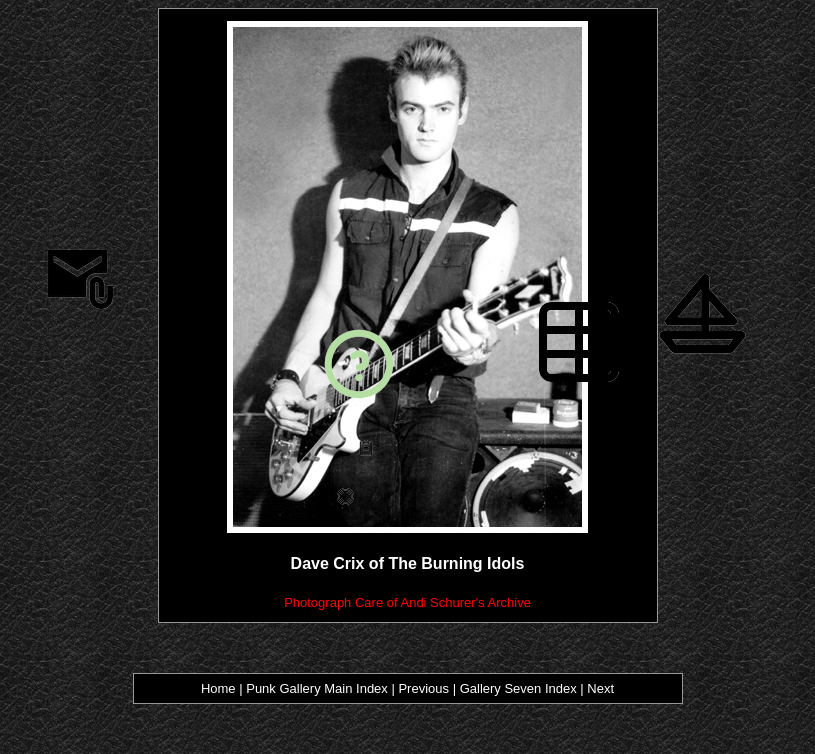 The height and width of the screenshot is (754, 815). What do you see at coordinates (702, 318) in the screenshot?
I see `access marine or boating features` at bounding box center [702, 318].